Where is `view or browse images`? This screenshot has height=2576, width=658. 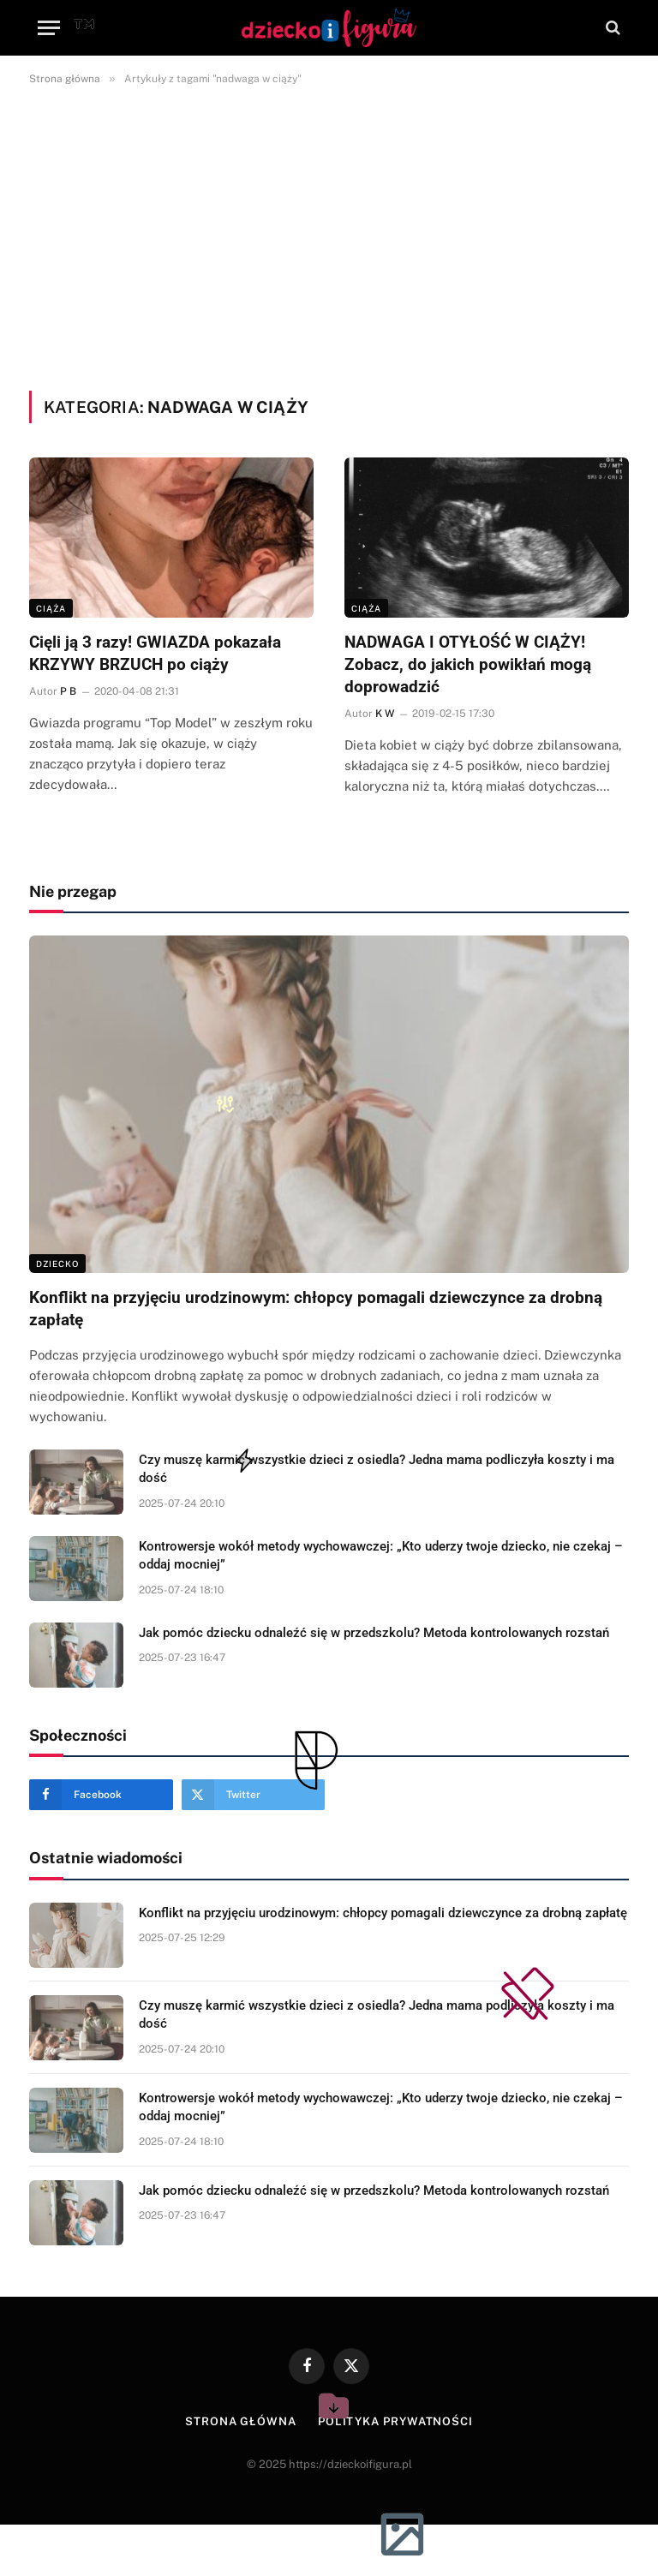
view or browse images is located at coordinates (402, 2534).